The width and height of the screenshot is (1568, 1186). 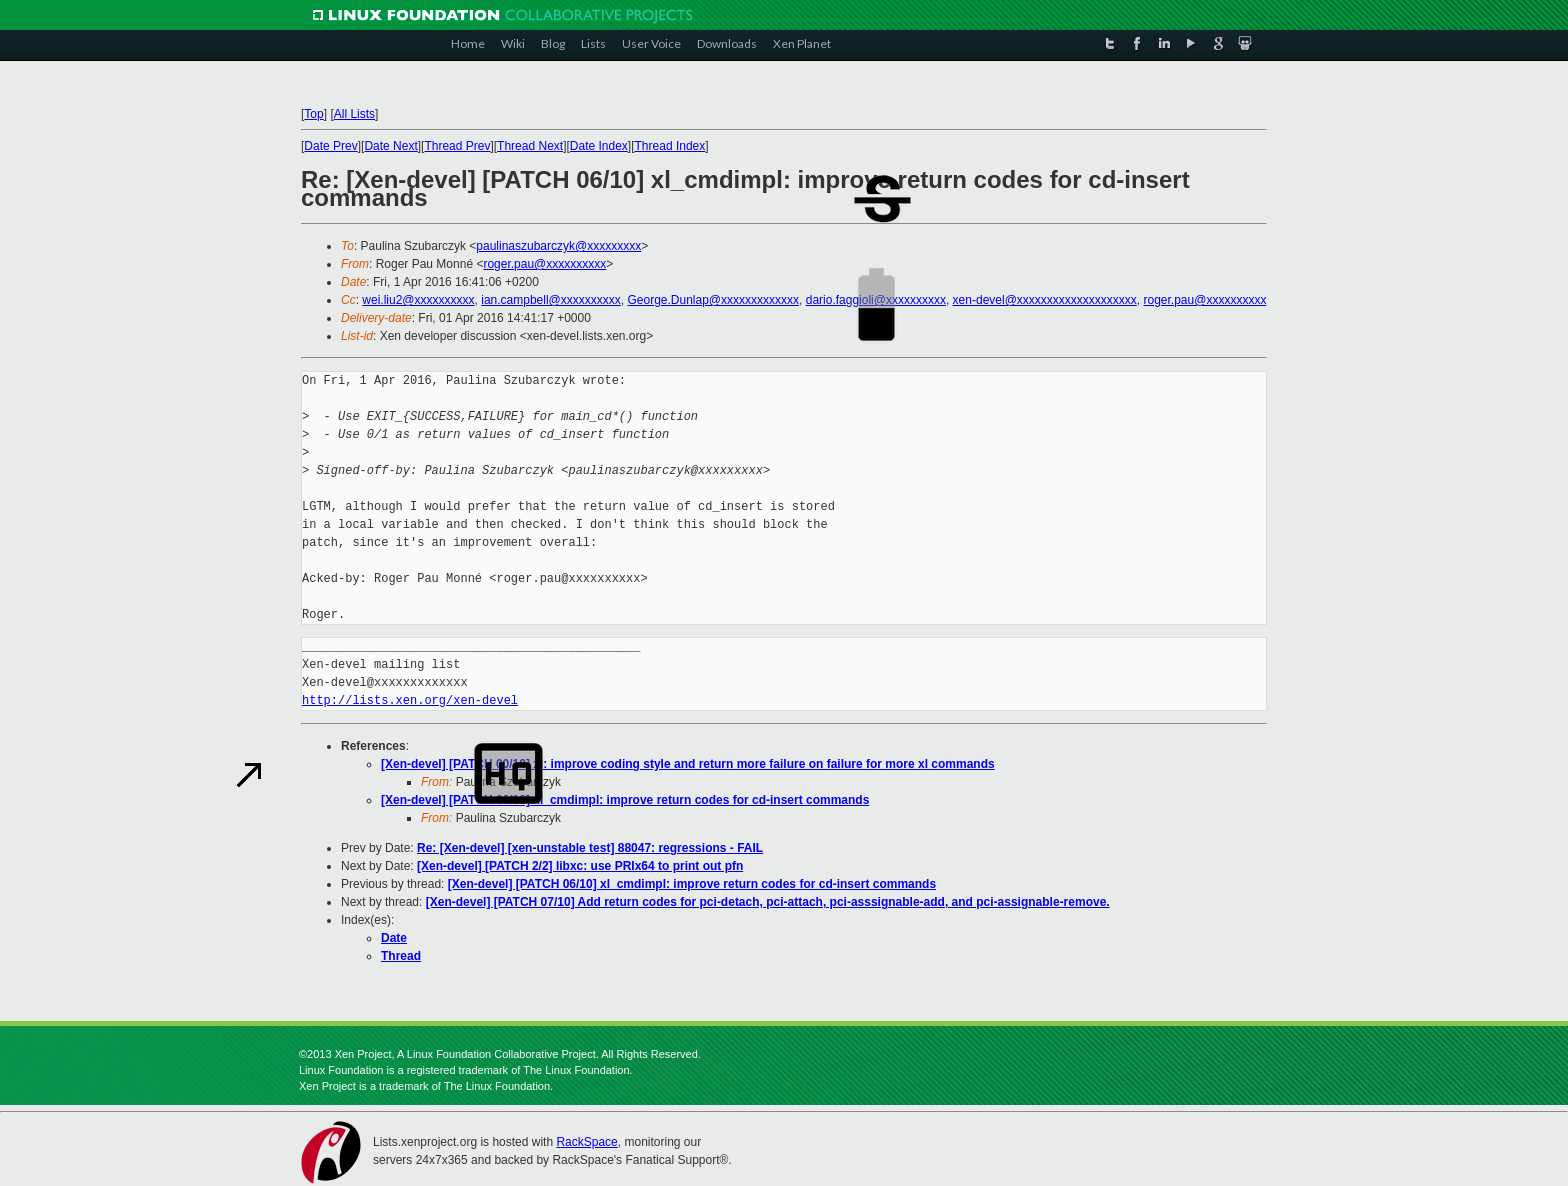 What do you see at coordinates (876, 304) in the screenshot?
I see `indicates battery is at 50% charge` at bounding box center [876, 304].